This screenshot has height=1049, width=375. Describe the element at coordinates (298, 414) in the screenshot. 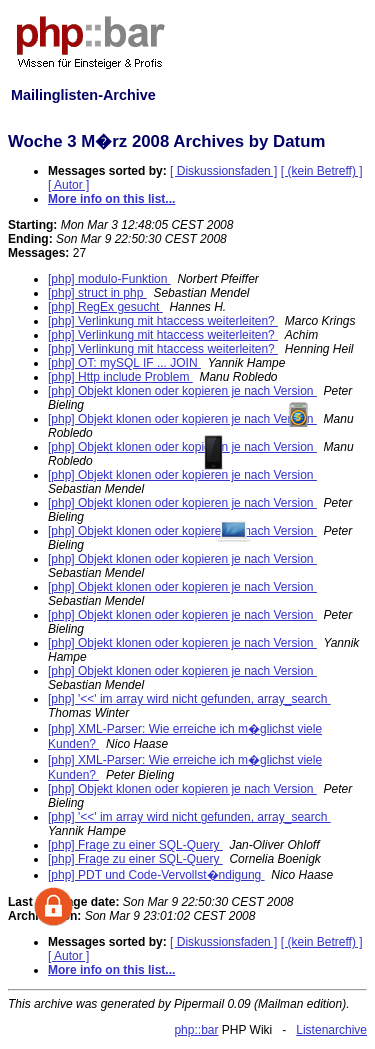

I see `RAID 5 storage configuration status` at that location.